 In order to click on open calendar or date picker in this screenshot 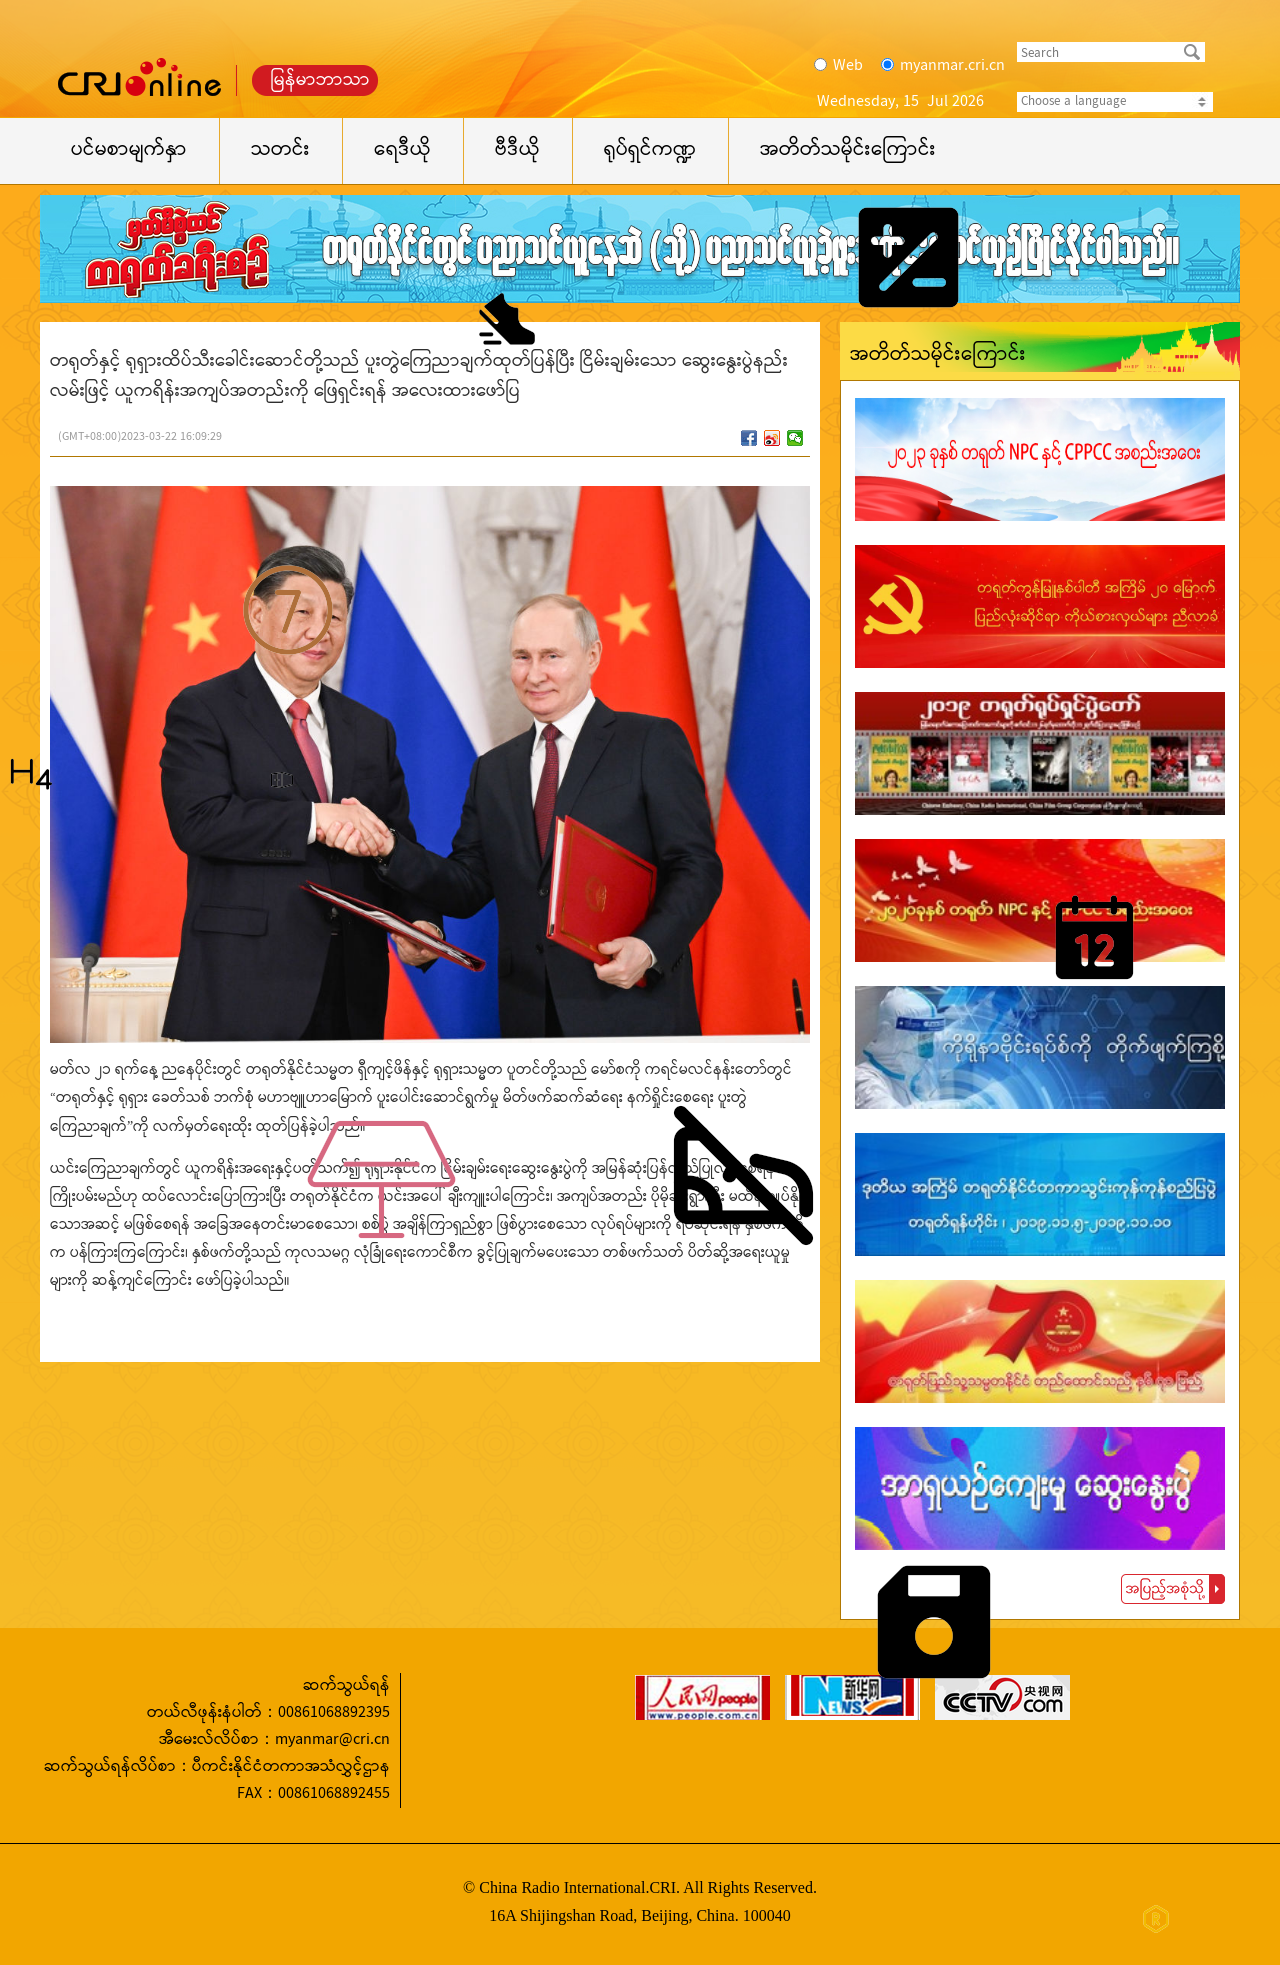, I will do `click(1094, 940)`.